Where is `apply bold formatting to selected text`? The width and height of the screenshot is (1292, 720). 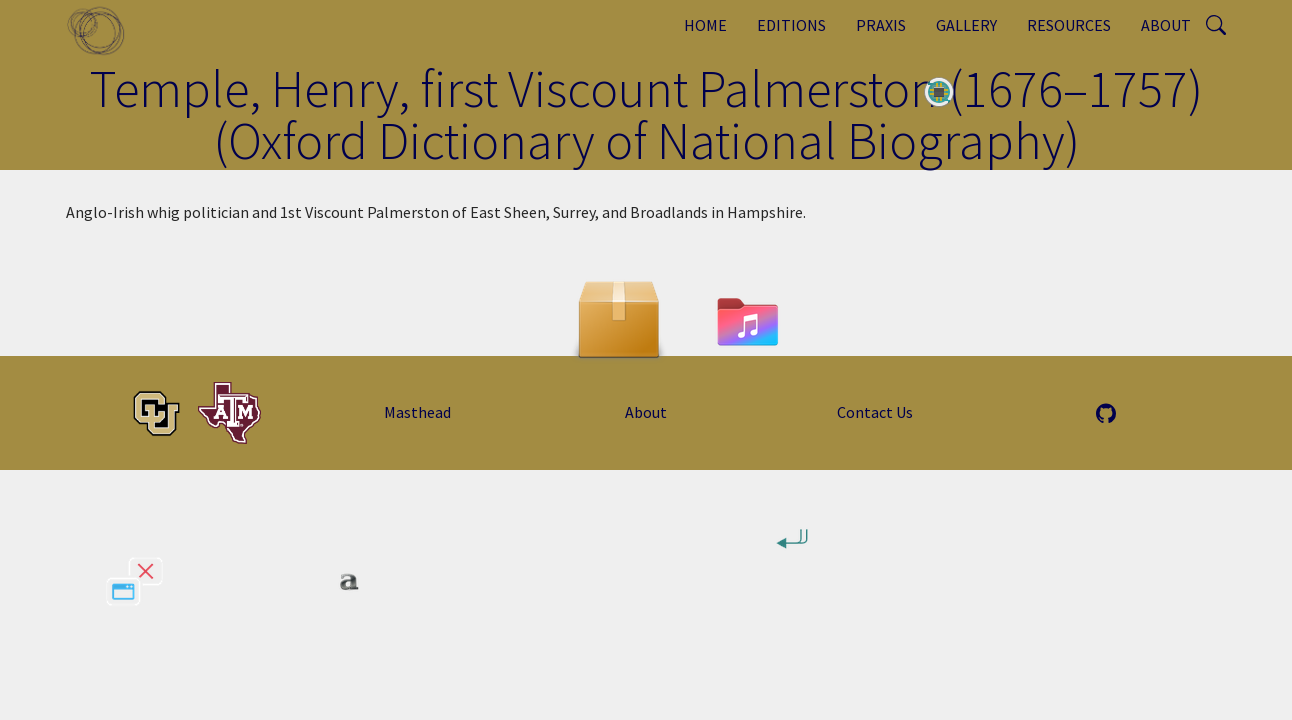
apply bold formatting to selected text is located at coordinates (349, 582).